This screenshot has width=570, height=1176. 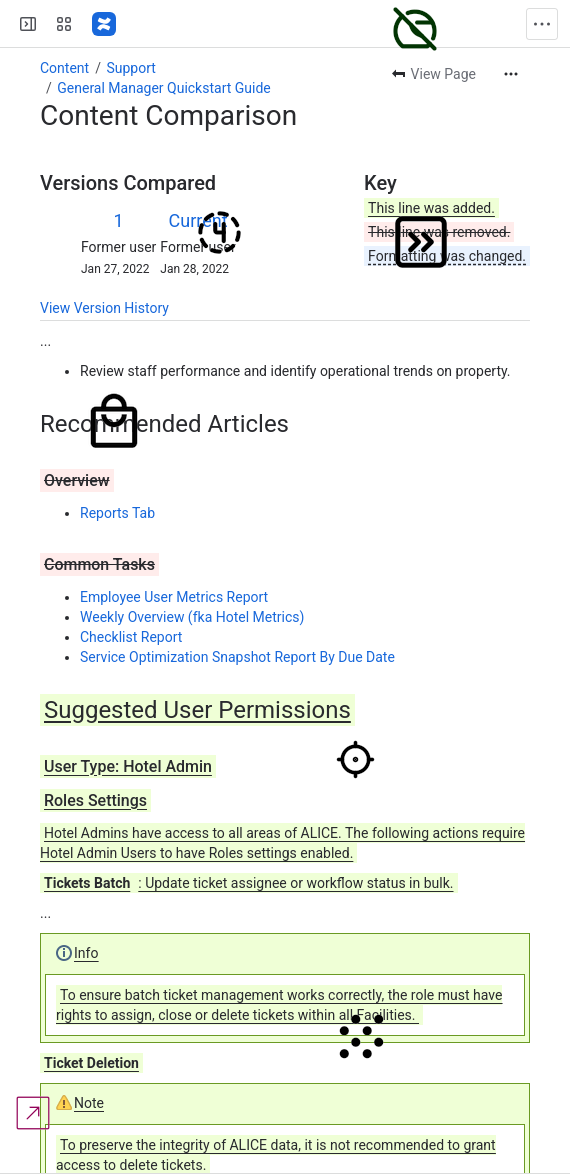 What do you see at coordinates (219, 232) in the screenshot?
I see `step 4 in a multi-step process` at bounding box center [219, 232].